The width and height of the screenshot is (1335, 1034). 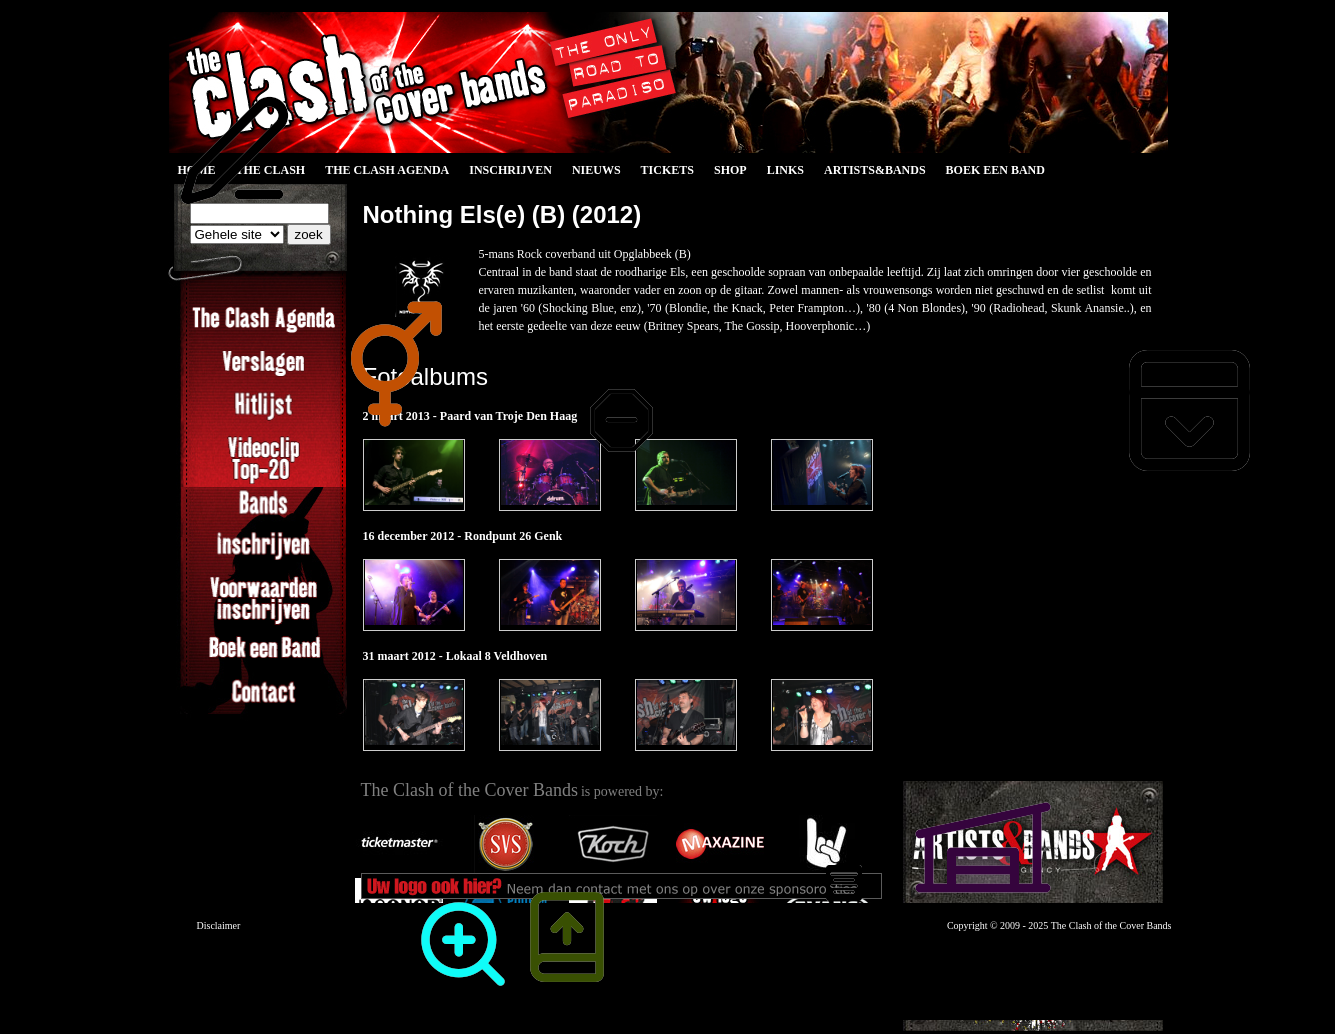 I want to click on zoom in on content or image, so click(x=463, y=944).